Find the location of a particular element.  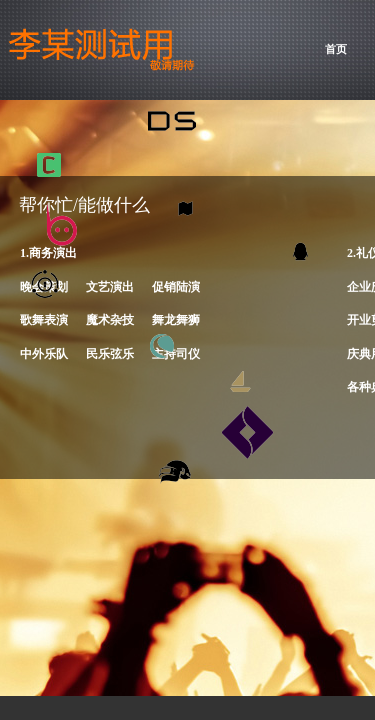

open QQ messenger app is located at coordinates (300, 251).